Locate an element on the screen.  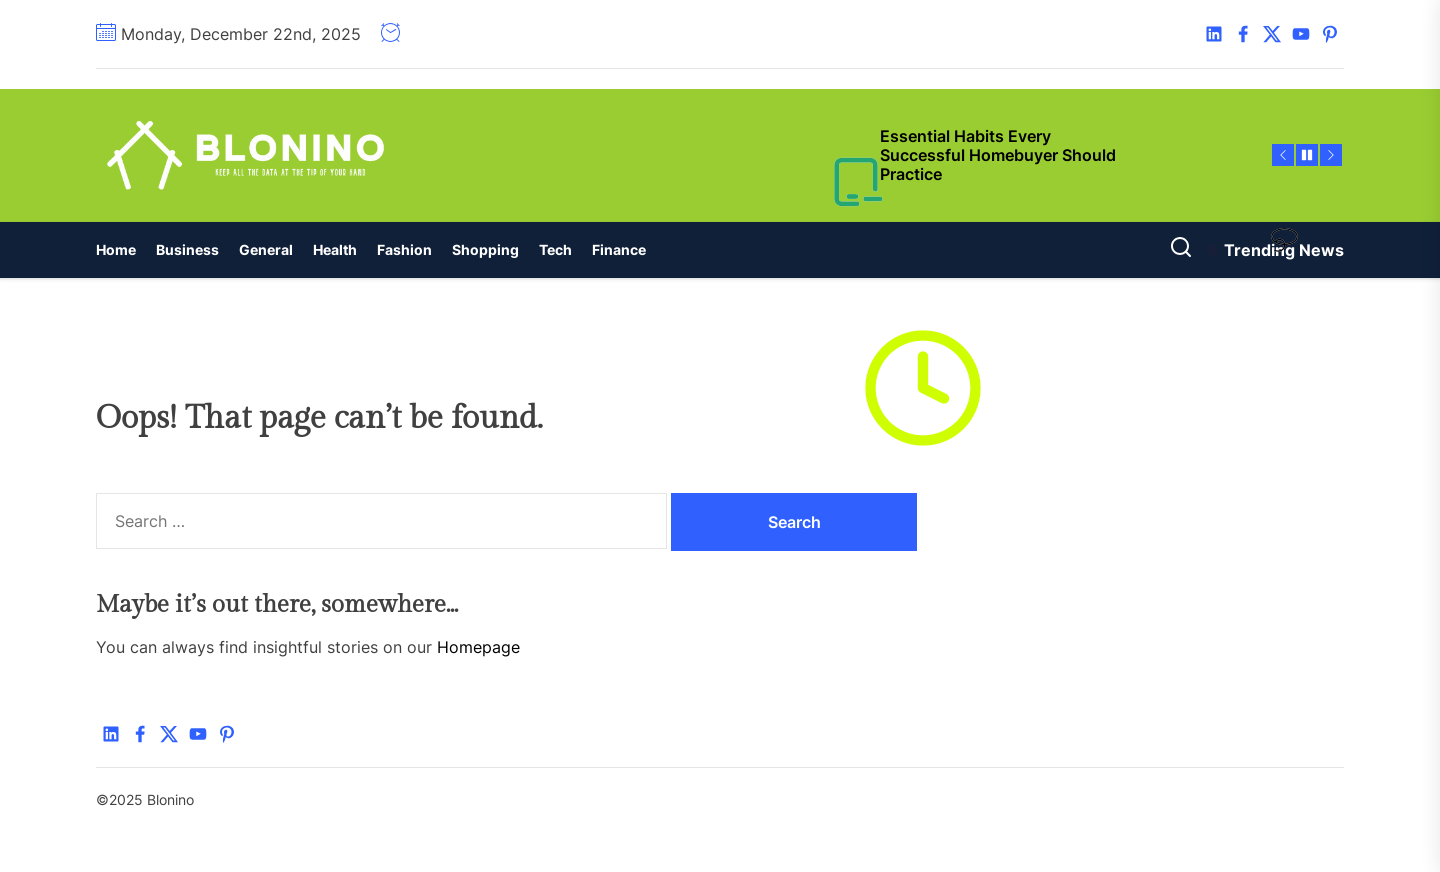
use lasso selection tool is located at coordinates (1284, 238).